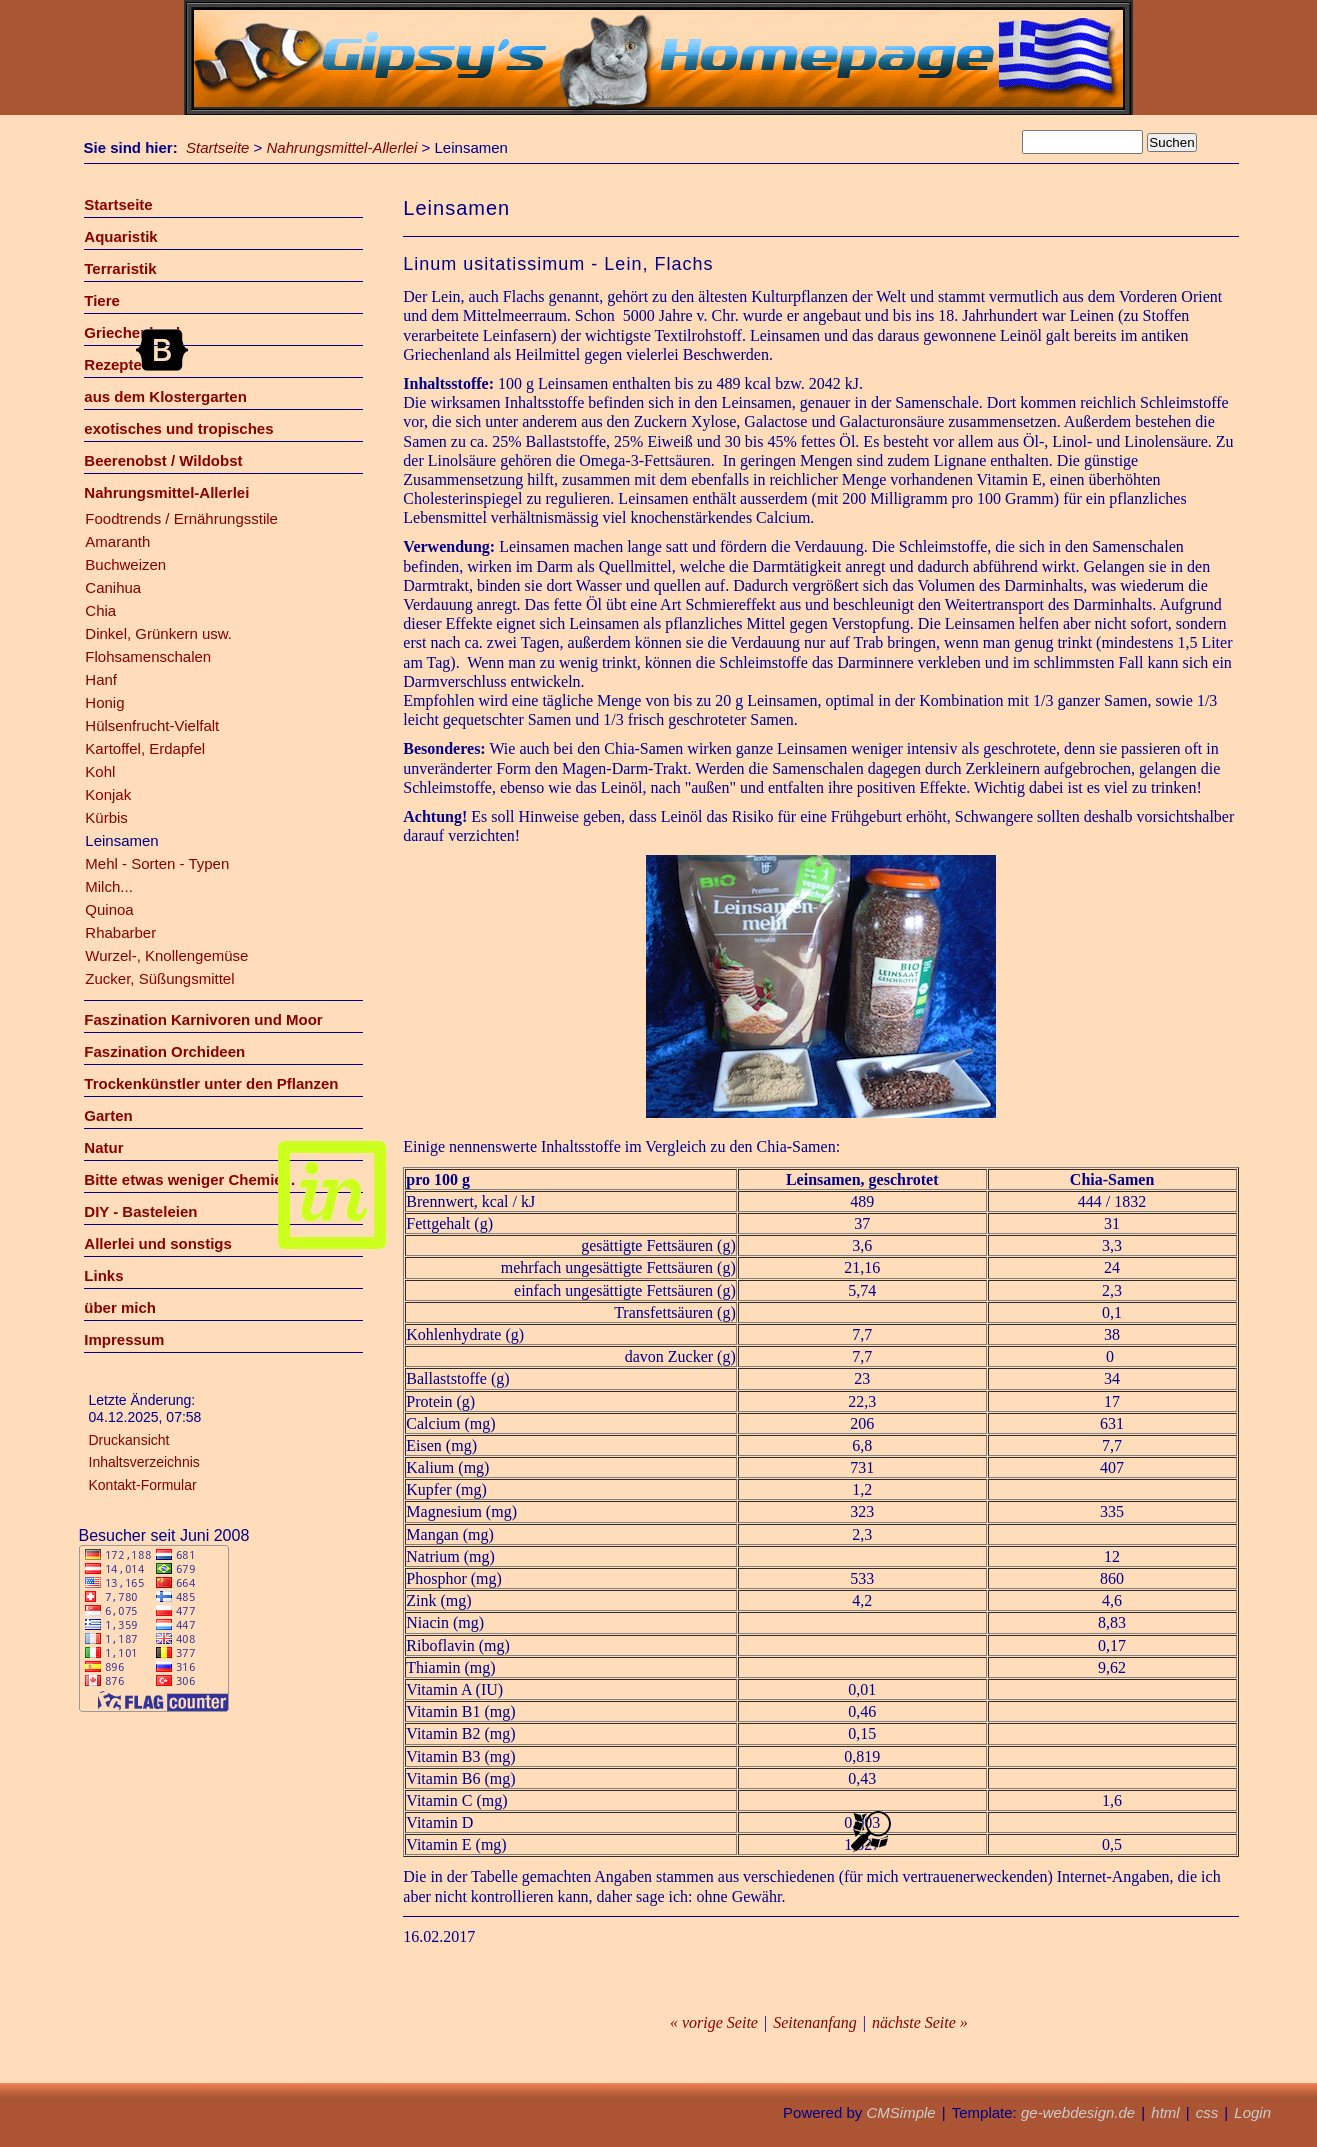  What do you see at coordinates (332, 1195) in the screenshot?
I see `open InVision app` at bounding box center [332, 1195].